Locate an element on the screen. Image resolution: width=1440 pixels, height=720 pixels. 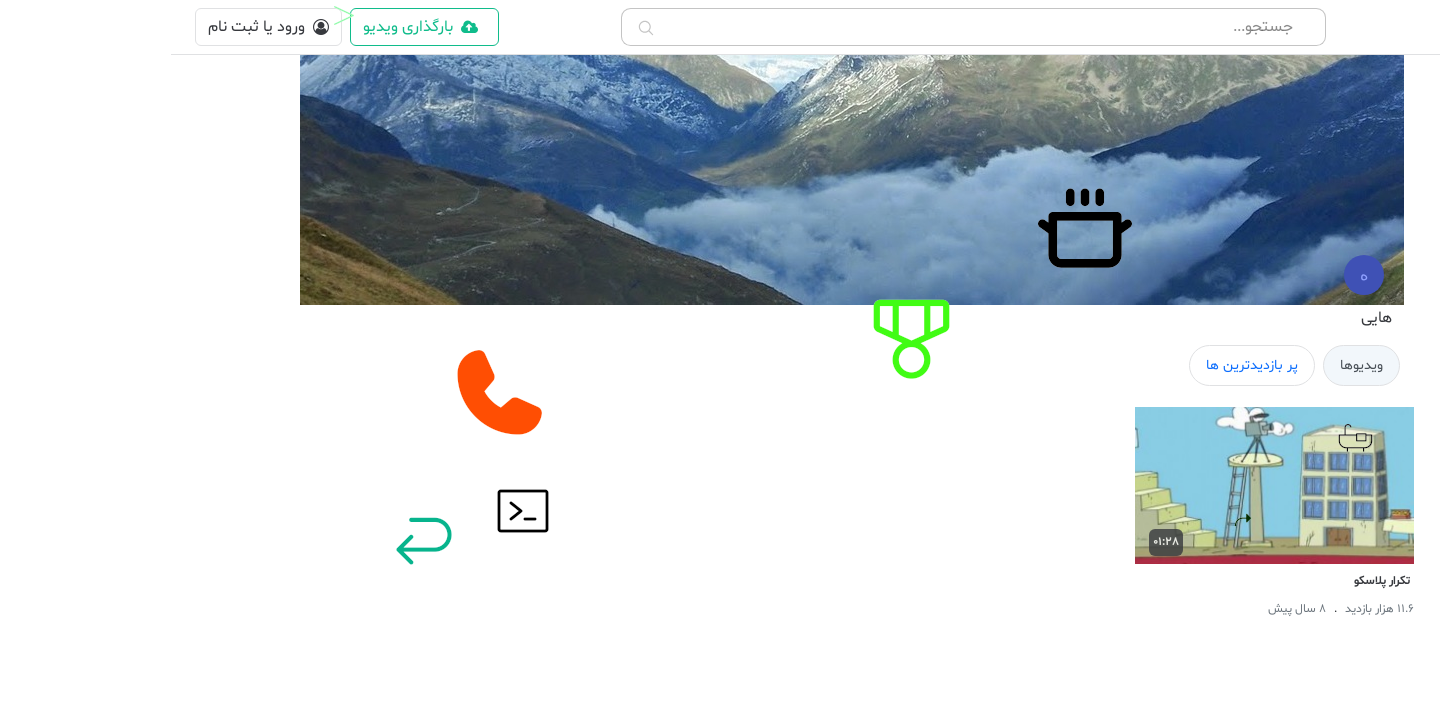
view military or veteran status badge is located at coordinates (911, 334).